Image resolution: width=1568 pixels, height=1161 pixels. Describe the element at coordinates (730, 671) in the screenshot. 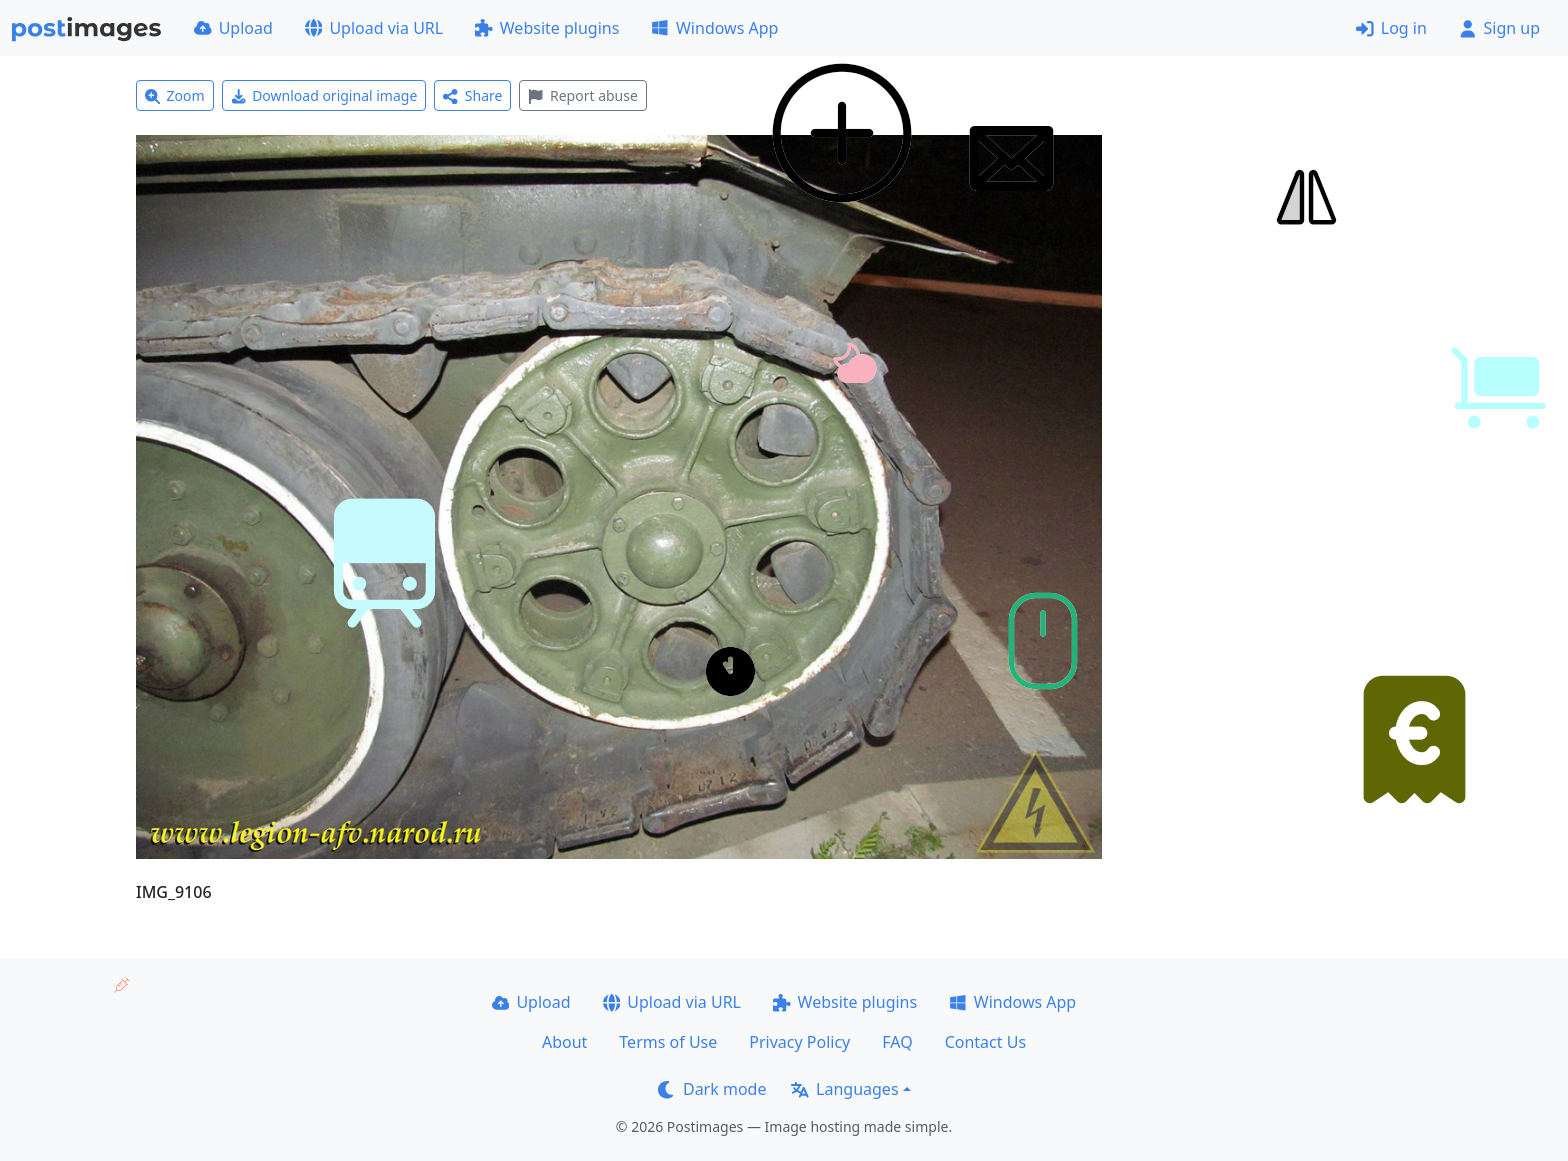

I see `indicates time at 11 o'clock` at that location.